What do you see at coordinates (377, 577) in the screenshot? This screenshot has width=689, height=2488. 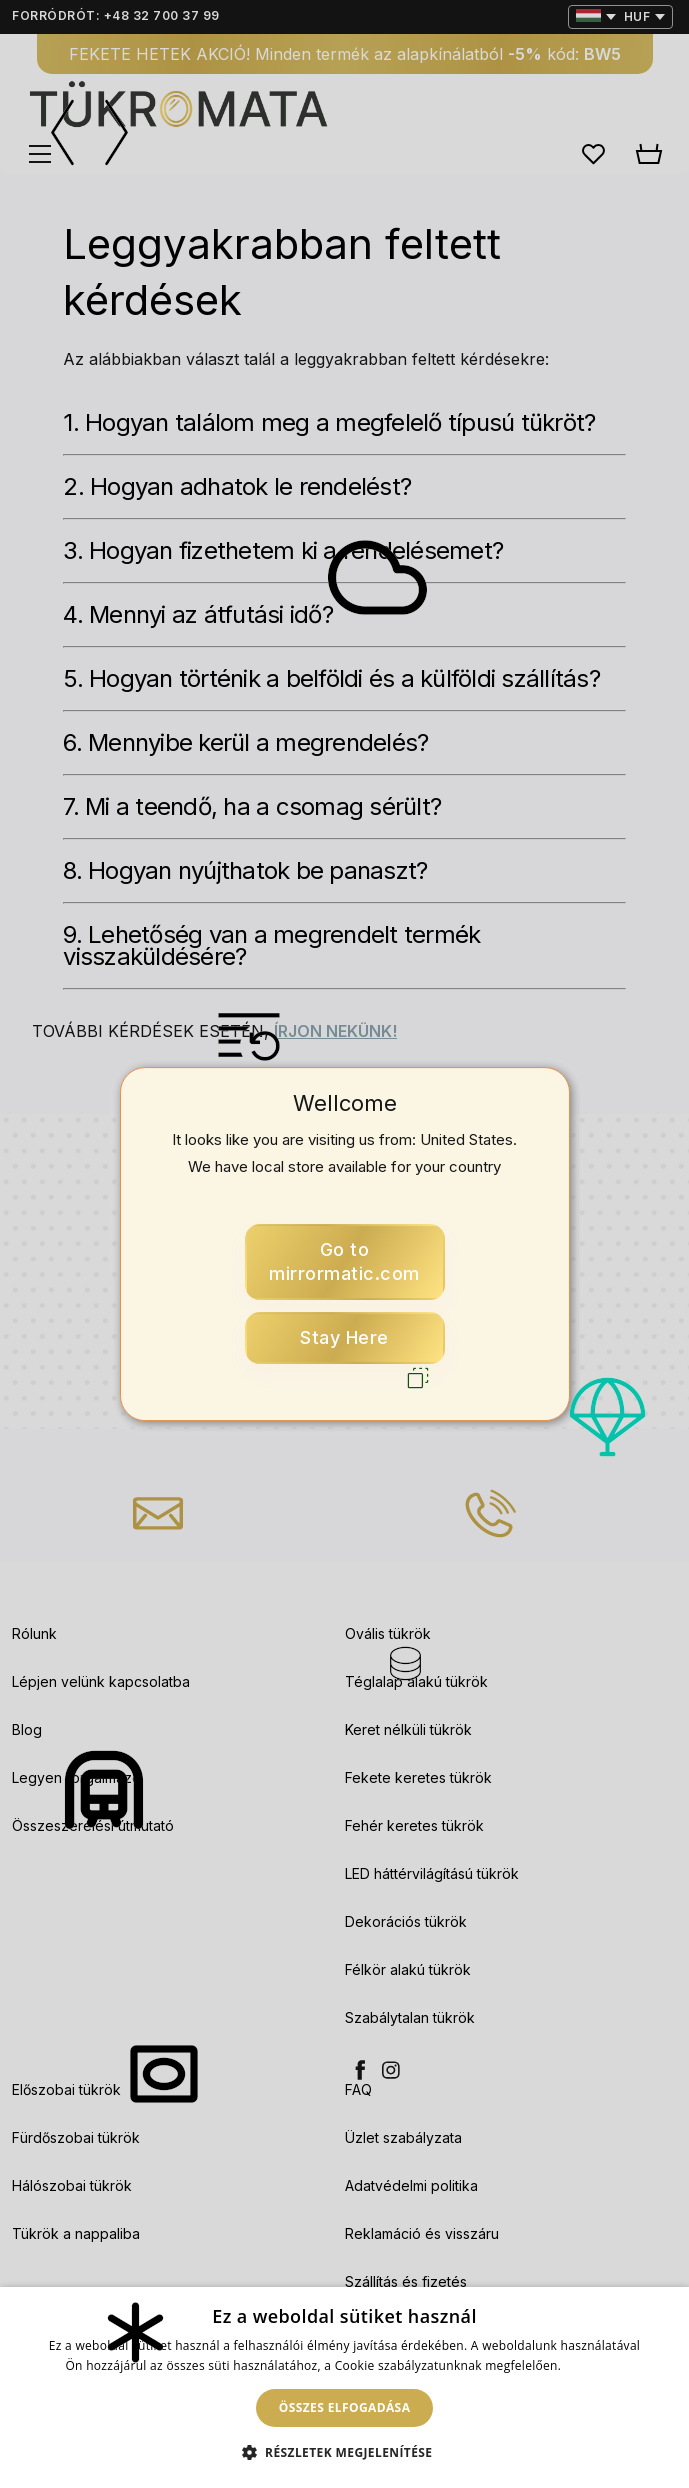 I see `access cloud storage` at bounding box center [377, 577].